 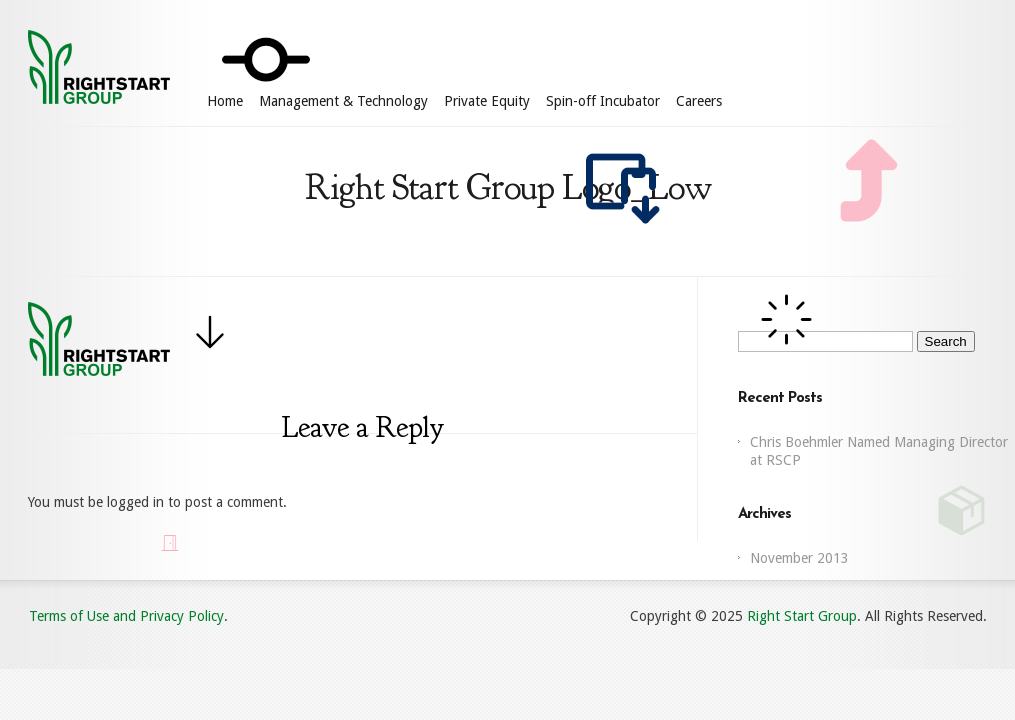 What do you see at coordinates (170, 543) in the screenshot?
I see `log out or exit the application` at bounding box center [170, 543].